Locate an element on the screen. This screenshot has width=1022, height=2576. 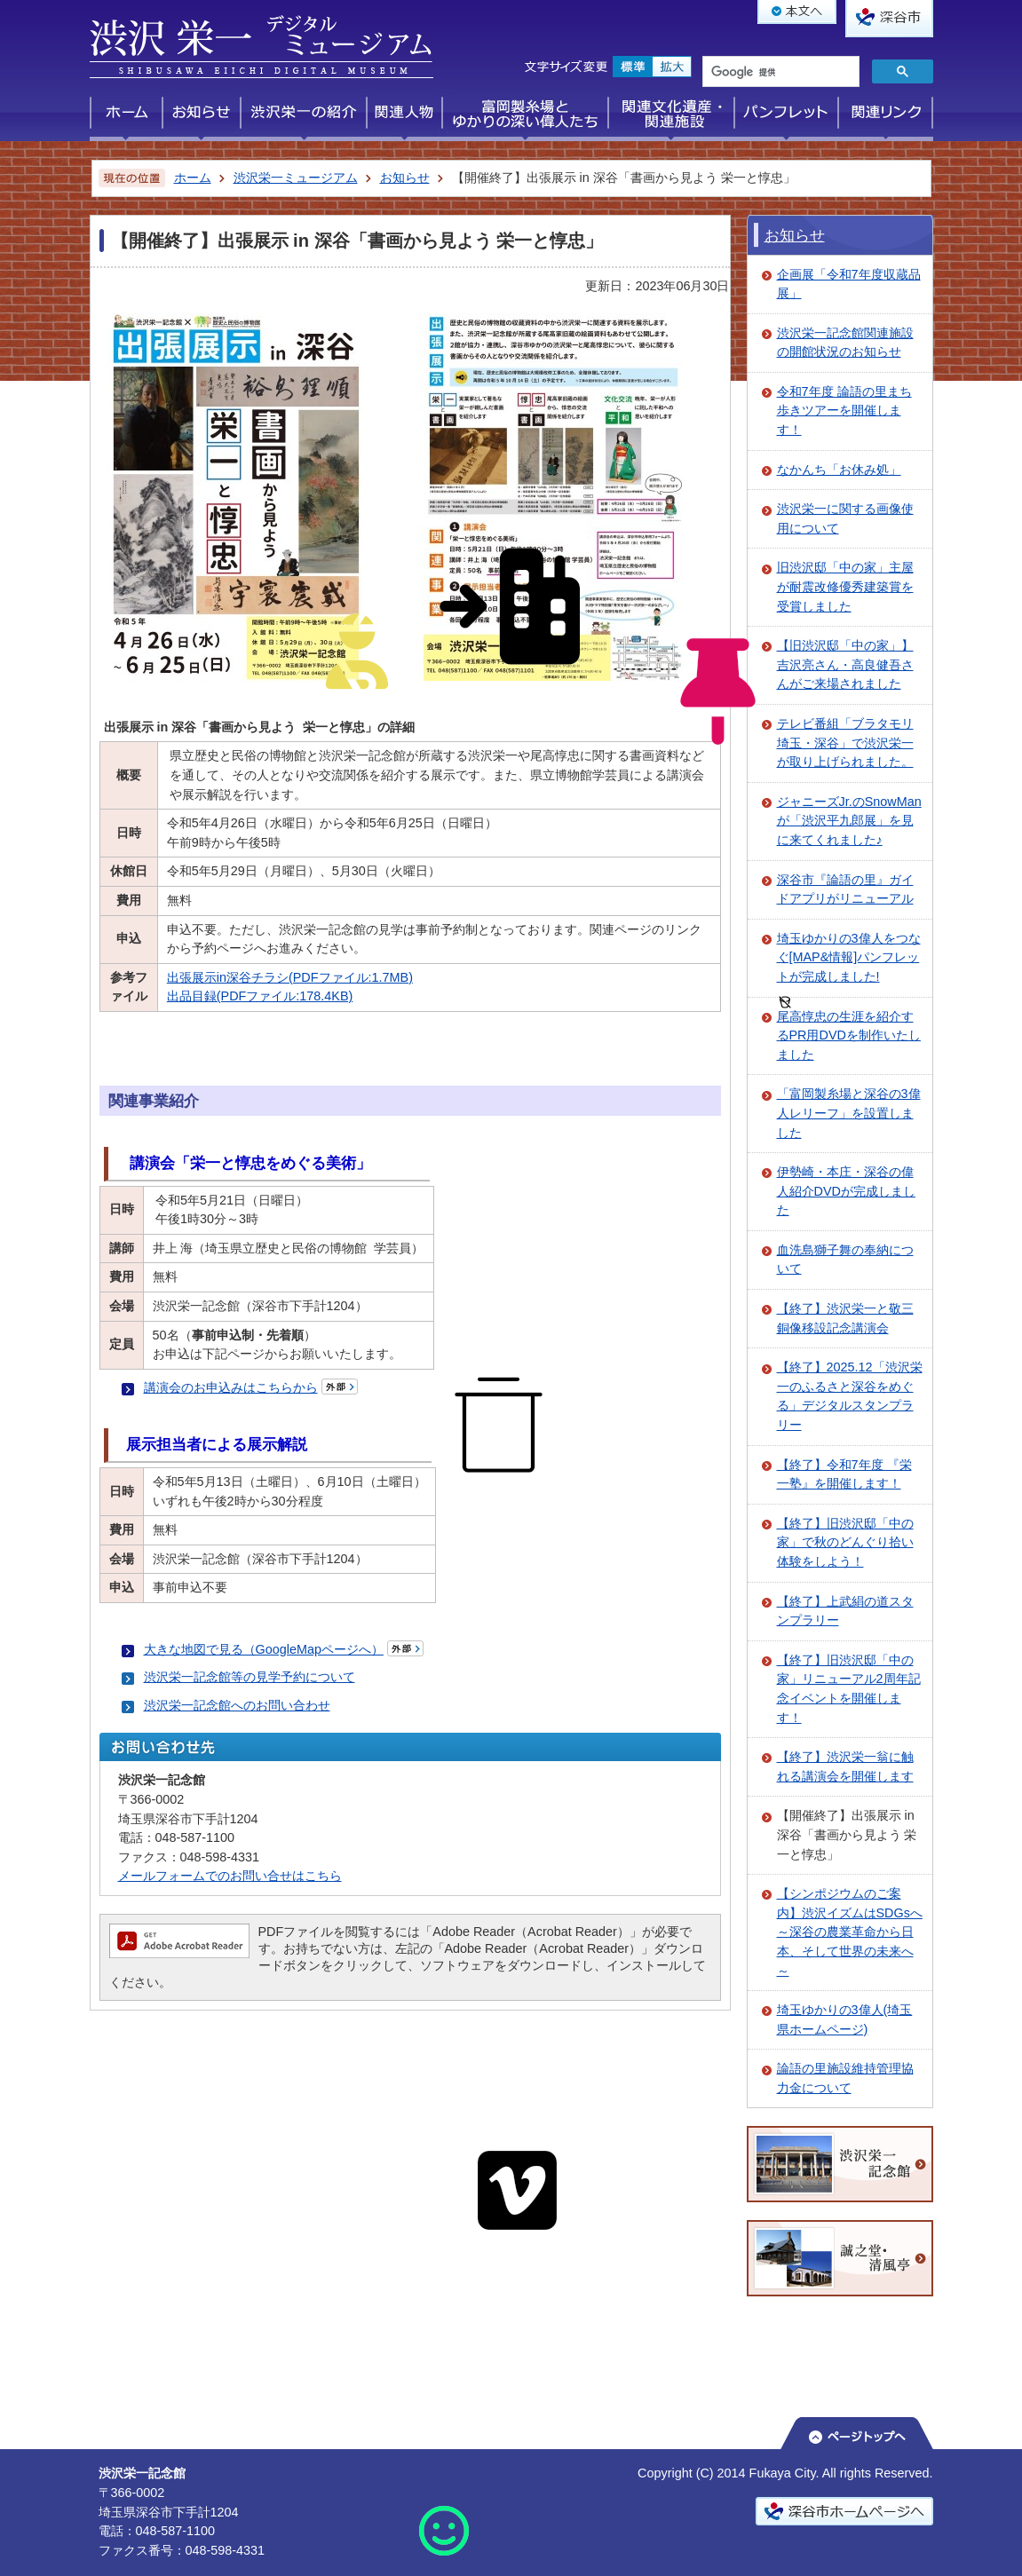
add an emoji or reaction is located at coordinates (444, 2531).